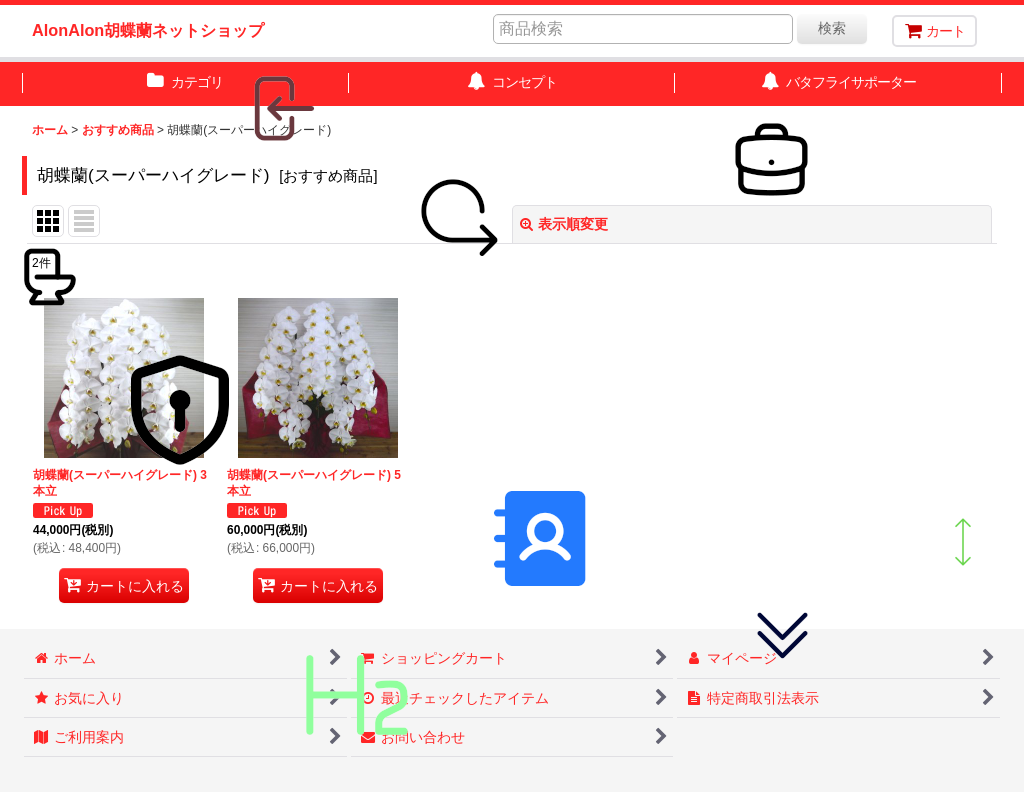 This screenshot has width=1024, height=792. What do you see at coordinates (50, 277) in the screenshot?
I see `locate nearby restroom facilities` at bounding box center [50, 277].